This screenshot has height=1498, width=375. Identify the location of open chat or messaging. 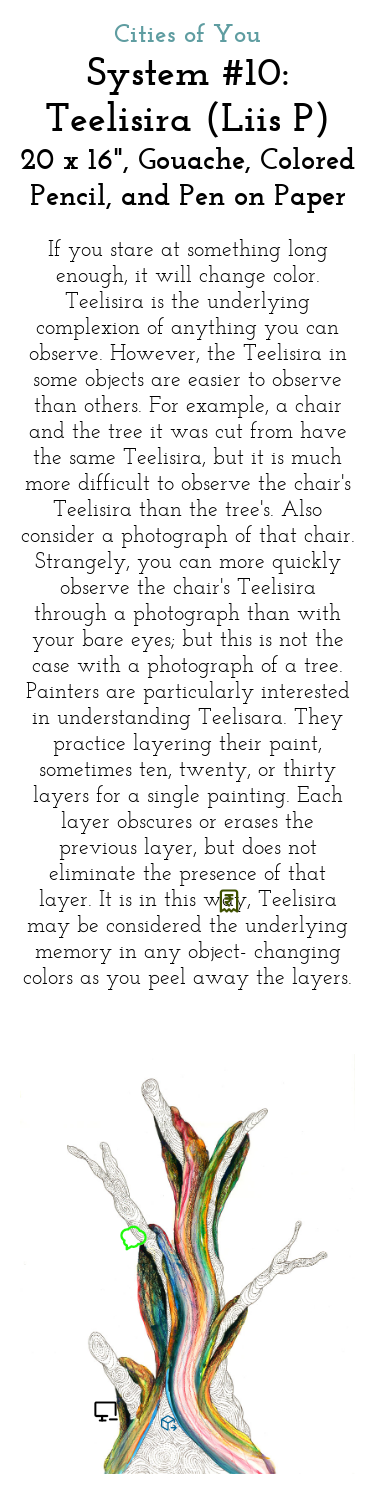
(133, 1238).